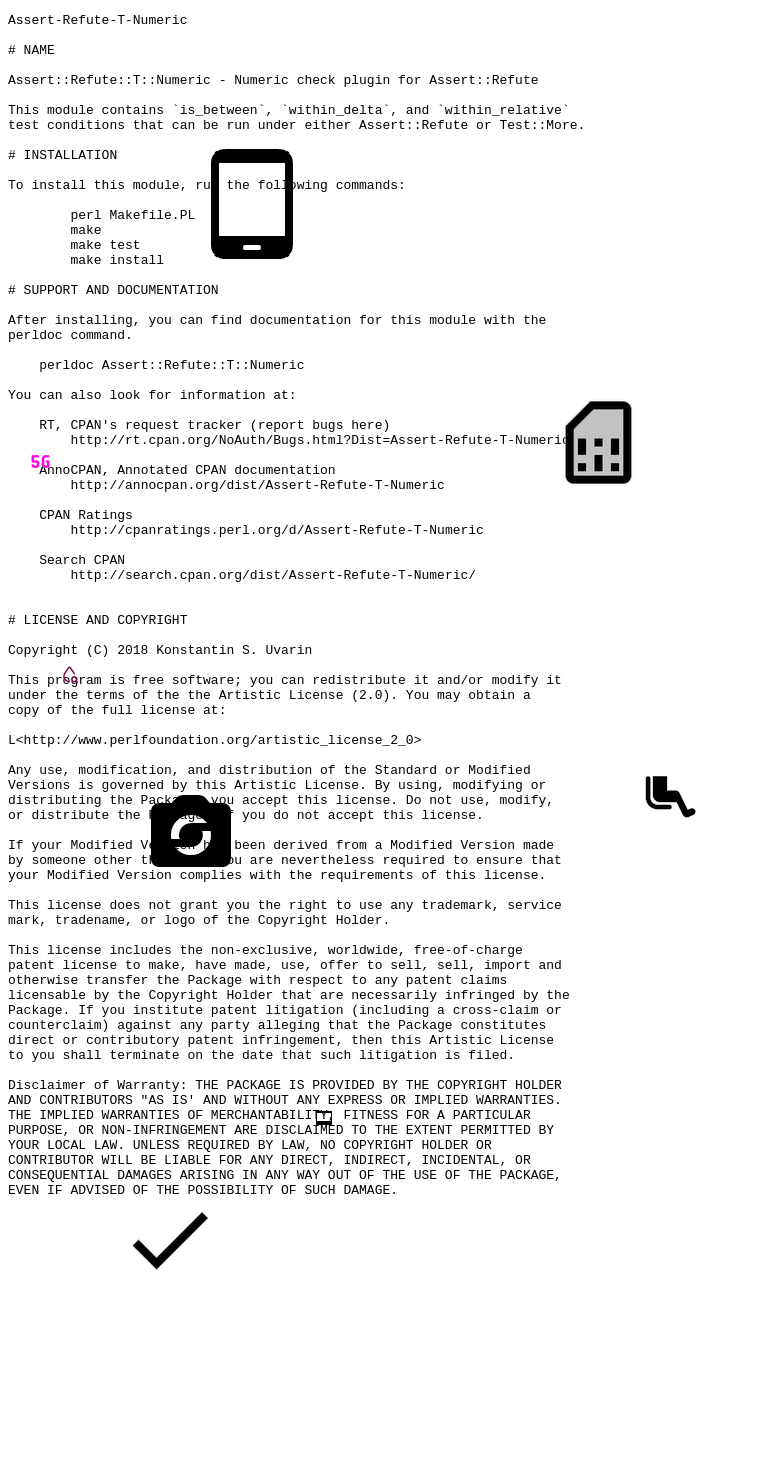  I want to click on confirm or submit an action, so click(169, 1239).